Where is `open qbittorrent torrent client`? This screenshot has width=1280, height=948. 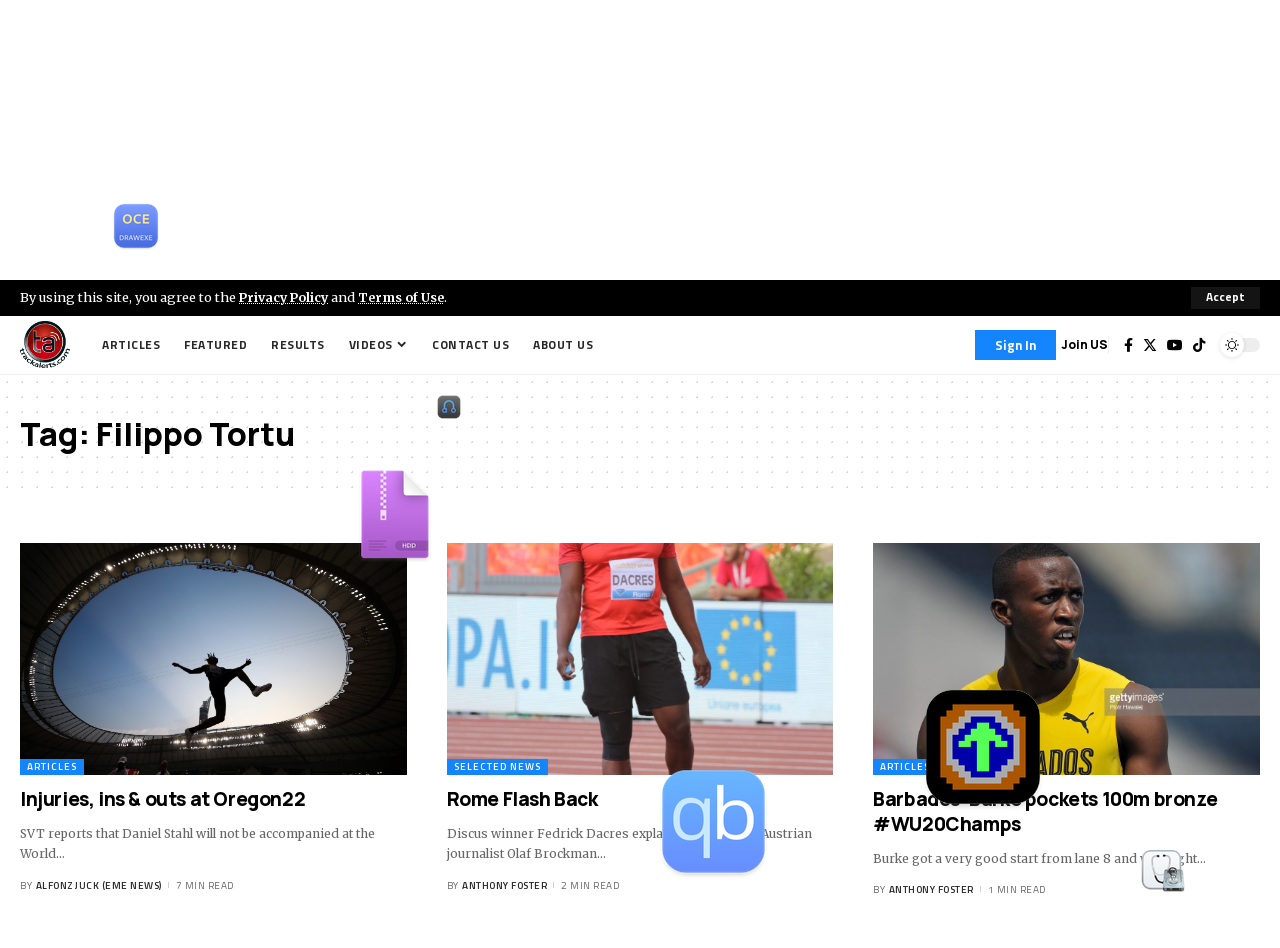
open qbittorrent torrent client is located at coordinates (713, 821).